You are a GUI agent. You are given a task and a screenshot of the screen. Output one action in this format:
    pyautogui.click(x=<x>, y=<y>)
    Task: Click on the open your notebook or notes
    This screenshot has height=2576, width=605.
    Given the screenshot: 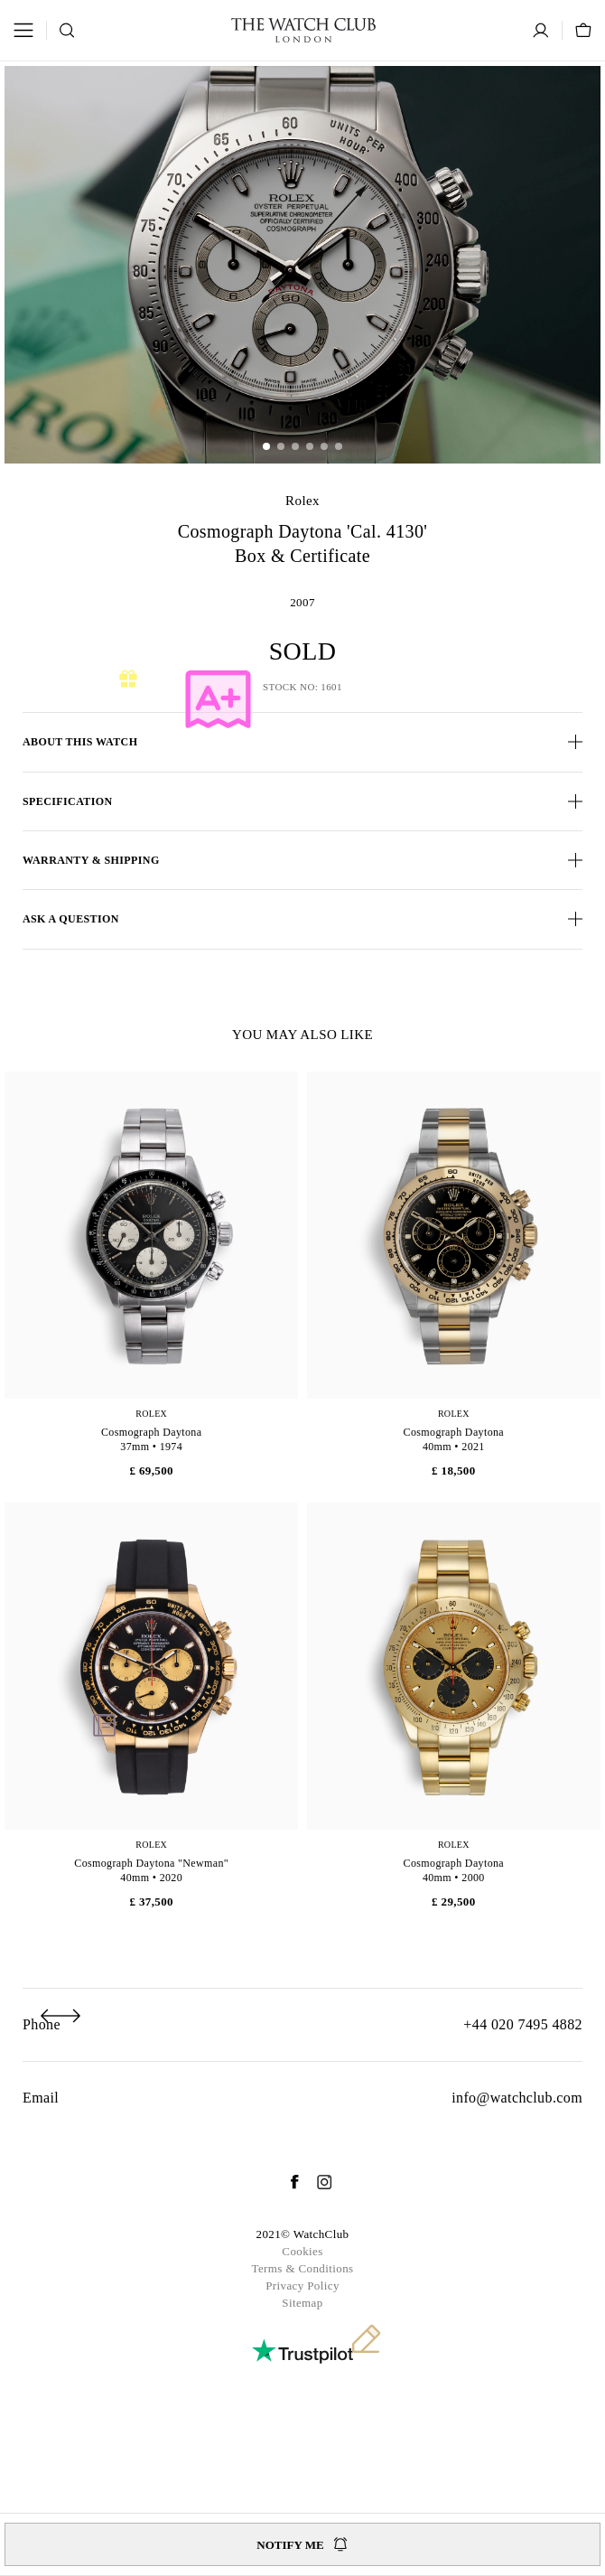 What is the action you would take?
    pyautogui.click(x=104, y=1725)
    